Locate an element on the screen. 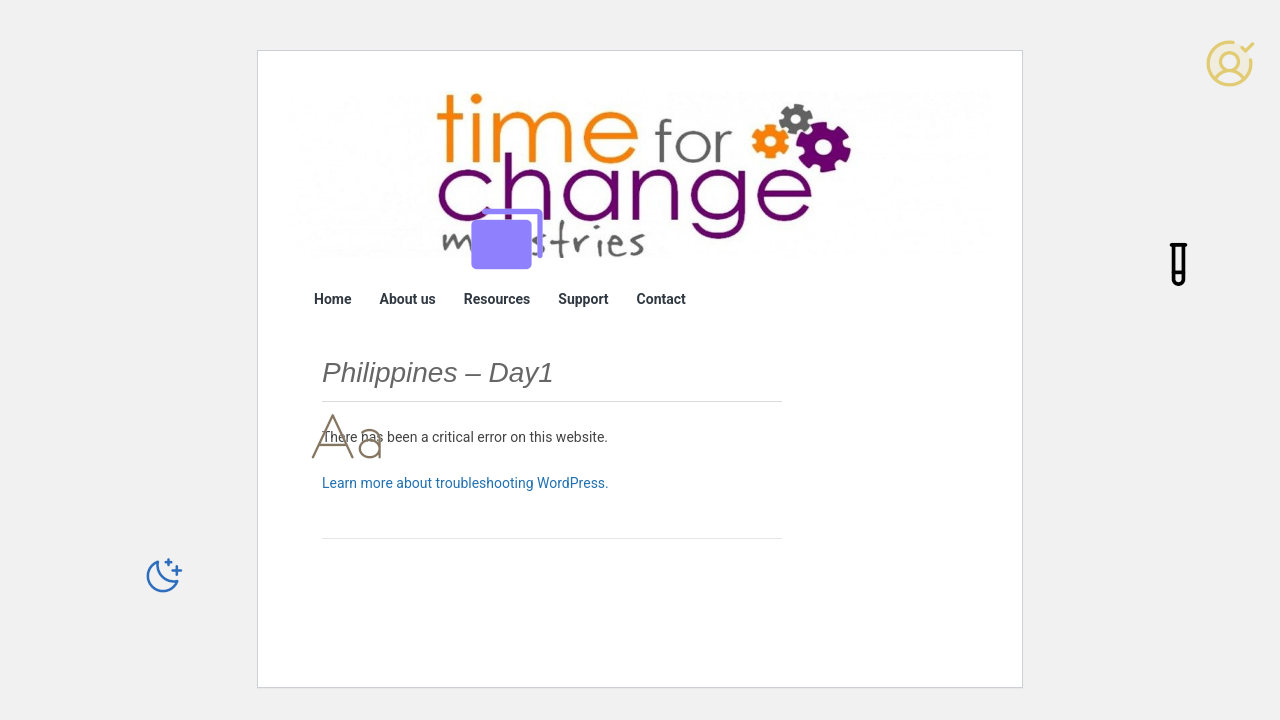 This screenshot has height=720, width=1280. verified user profile is located at coordinates (1229, 63).